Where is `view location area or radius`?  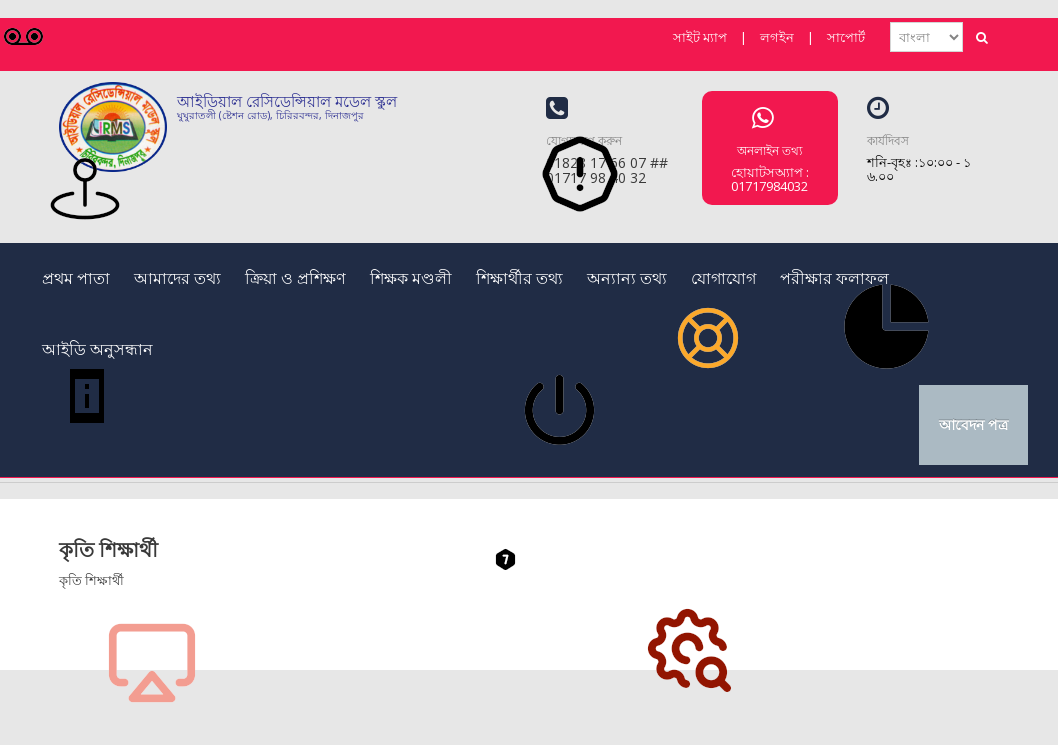
view location area or radius is located at coordinates (85, 190).